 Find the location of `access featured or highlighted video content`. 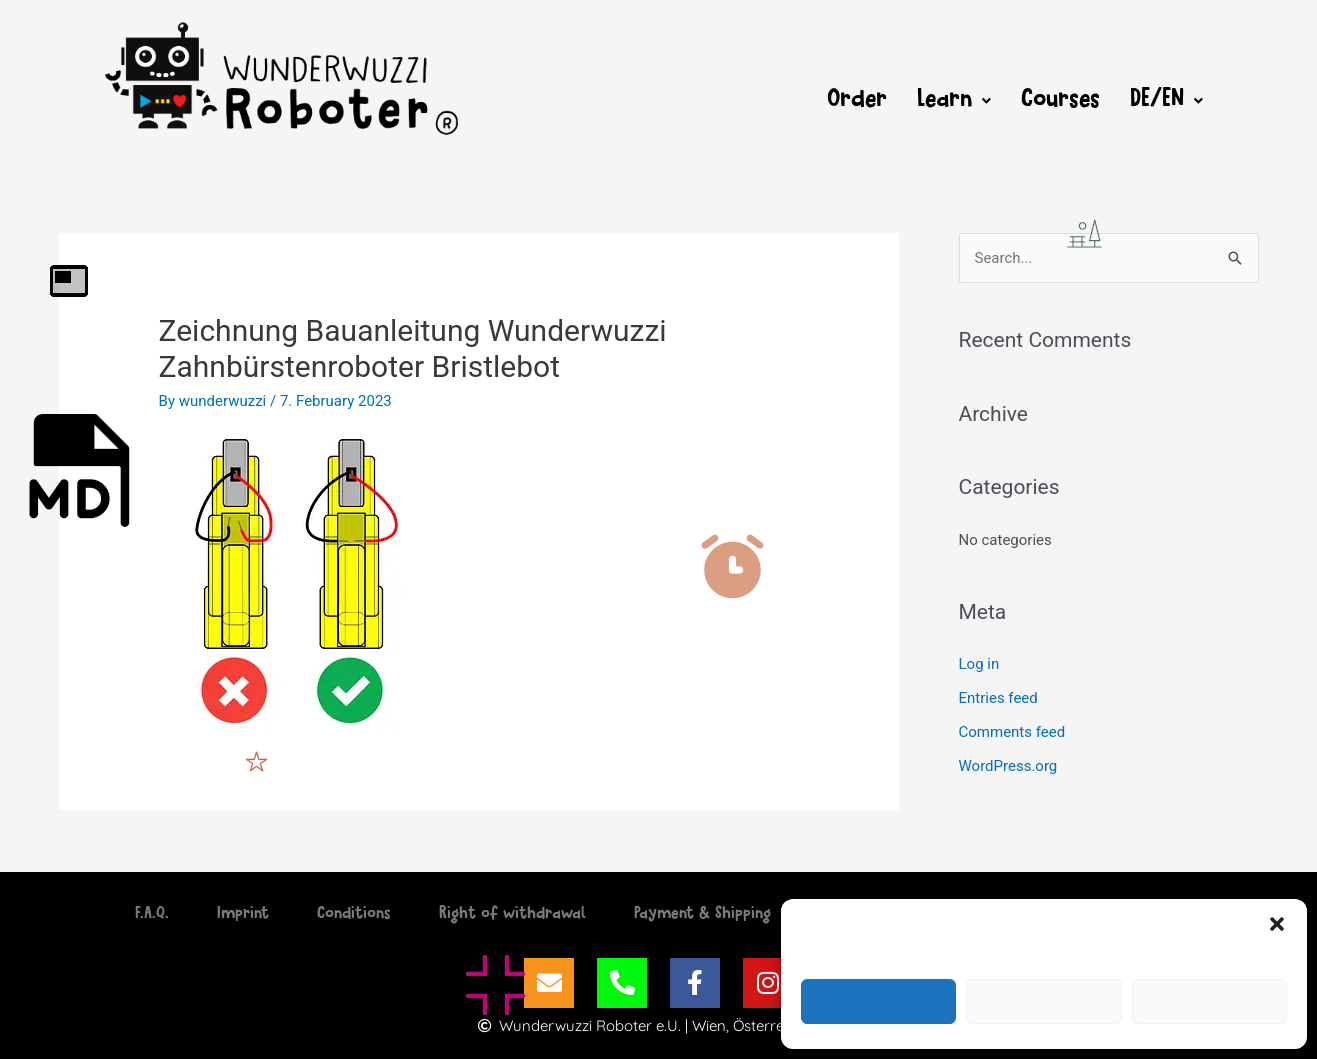

access featured or highlighted video content is located at coordinates (69, 281).